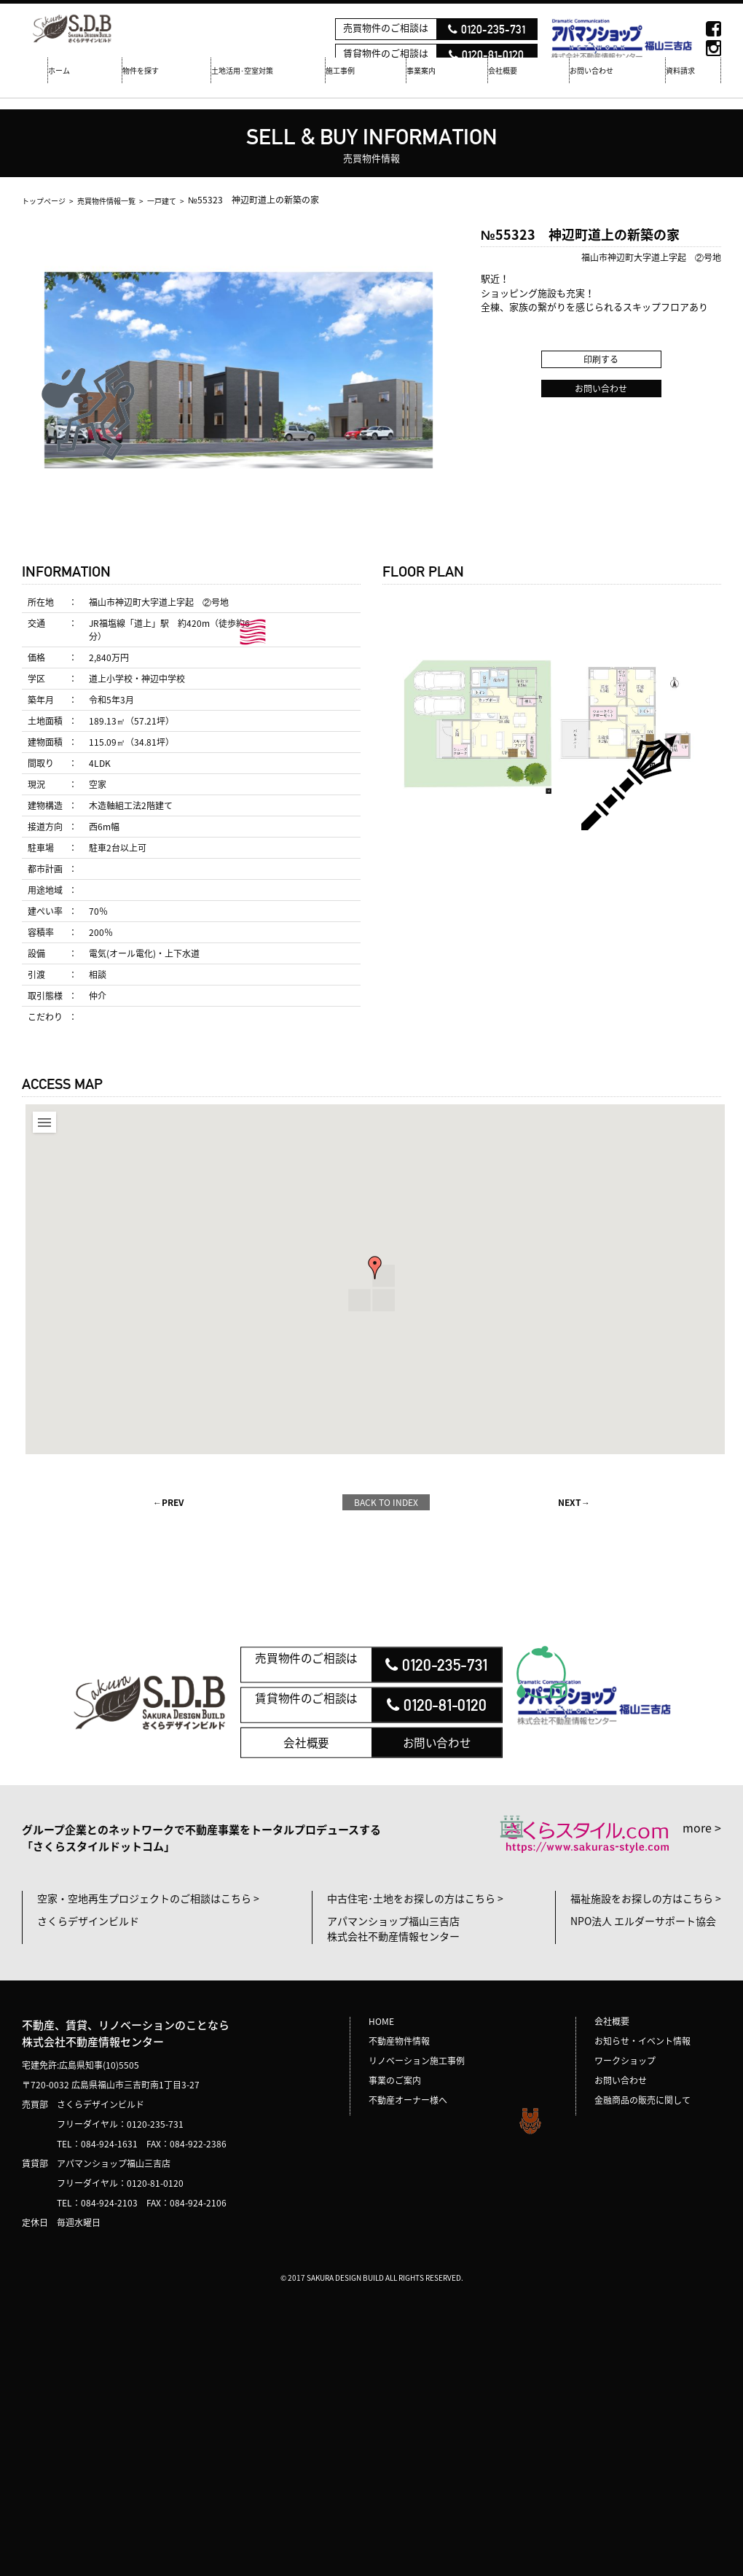 This screenshot has height=2576, width=743. What do you see at coordinates (530, 2121) in the screenshot?
I see `select the magnet man character` at bounding box center [530, 2121].